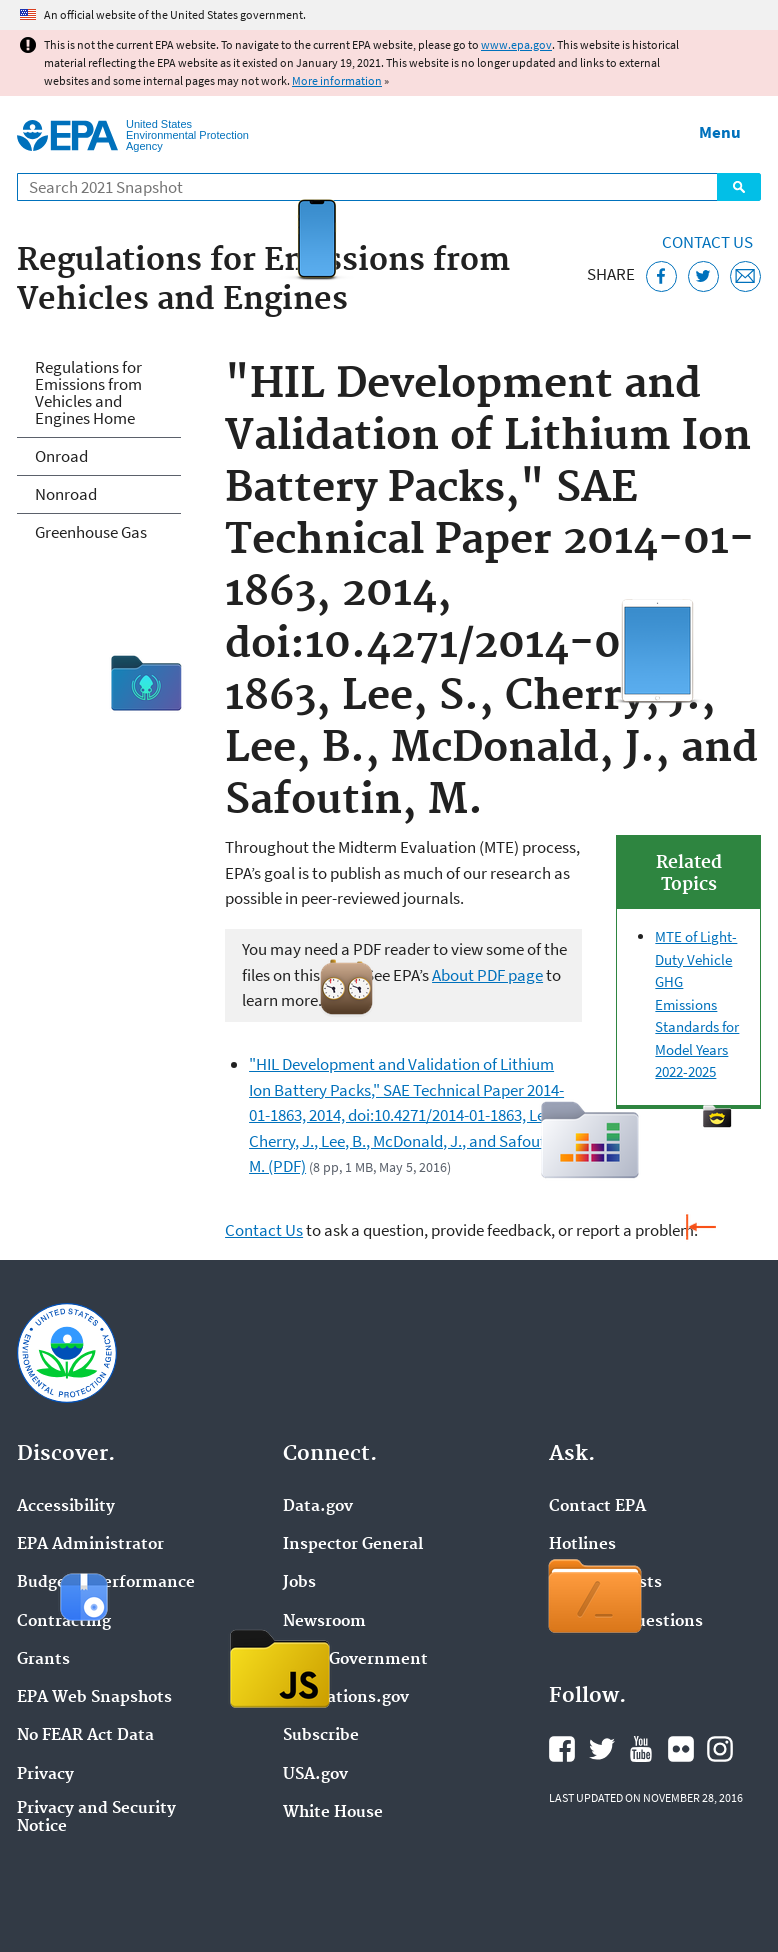  I want to click on open the chess clock app, so click(346, 988).